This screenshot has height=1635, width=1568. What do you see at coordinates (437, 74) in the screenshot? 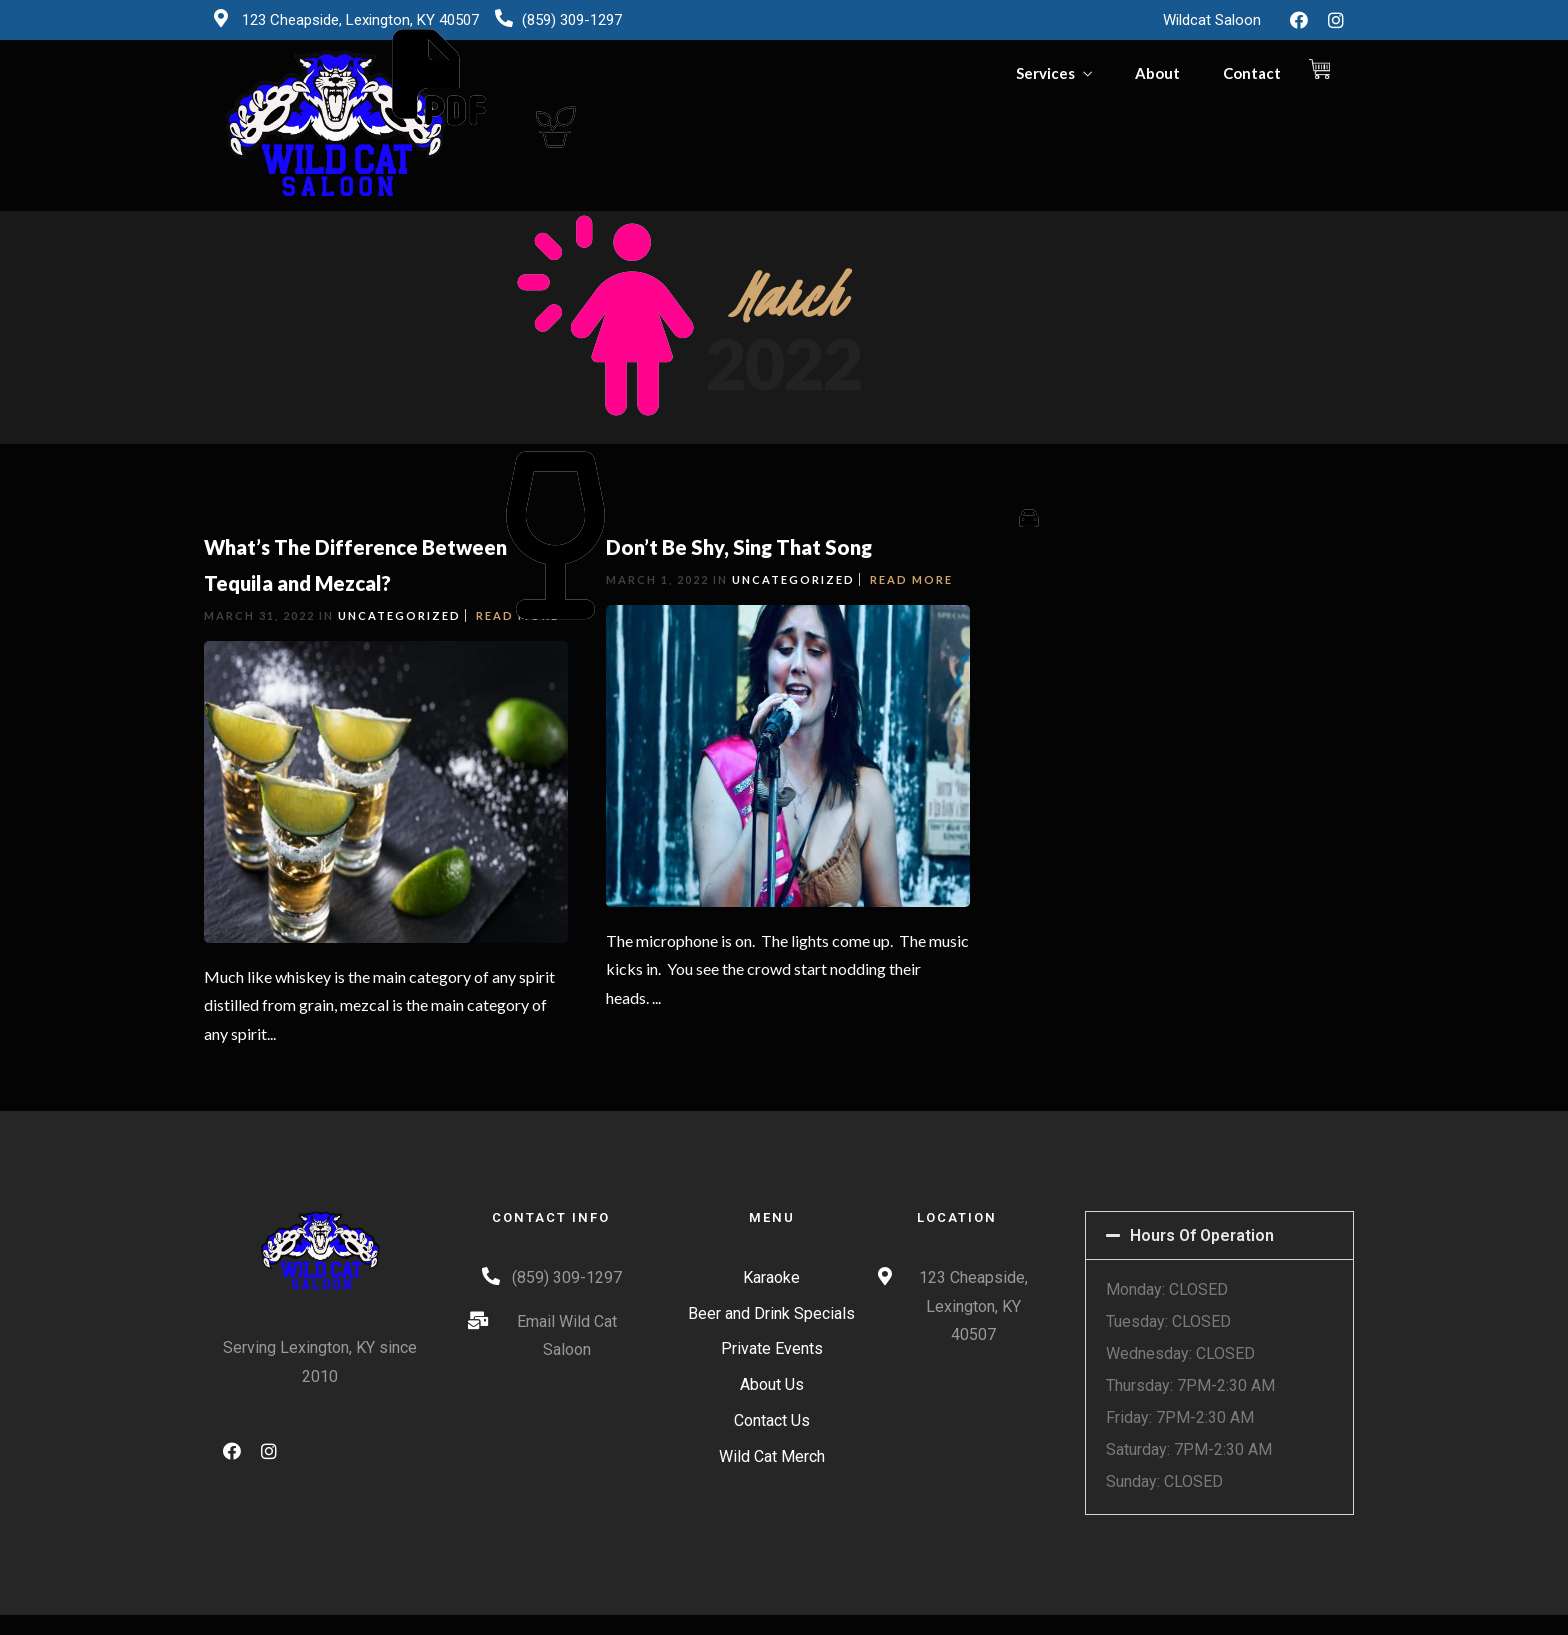
I see `view or open a PDF document` at bounding box center [437, 74].